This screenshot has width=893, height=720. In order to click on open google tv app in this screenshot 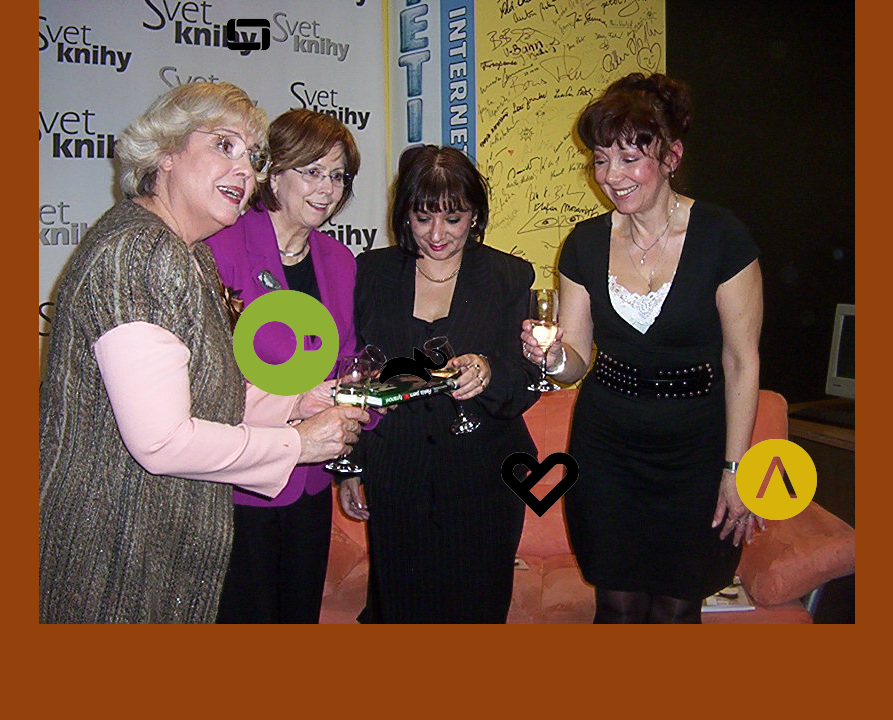, I will do `click(248, 34)`.